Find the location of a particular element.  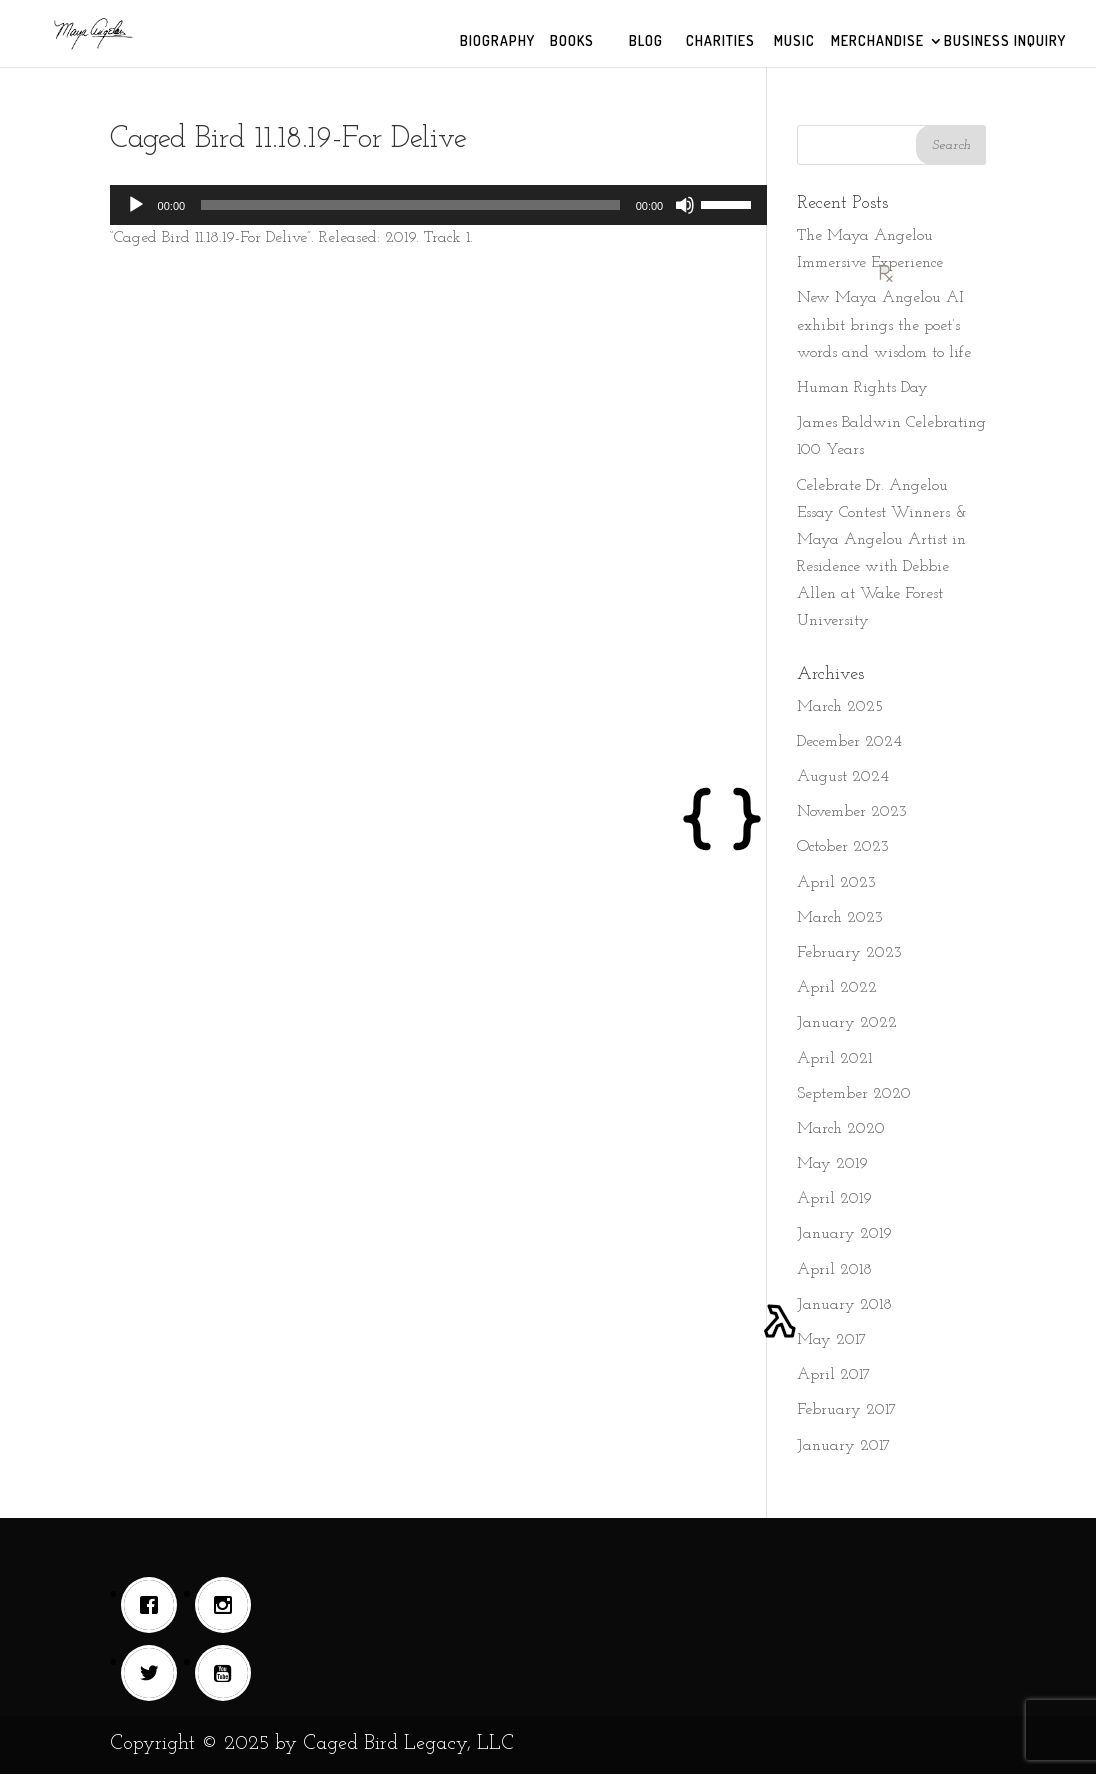

view prescription details is located at coordinates (885, 273).